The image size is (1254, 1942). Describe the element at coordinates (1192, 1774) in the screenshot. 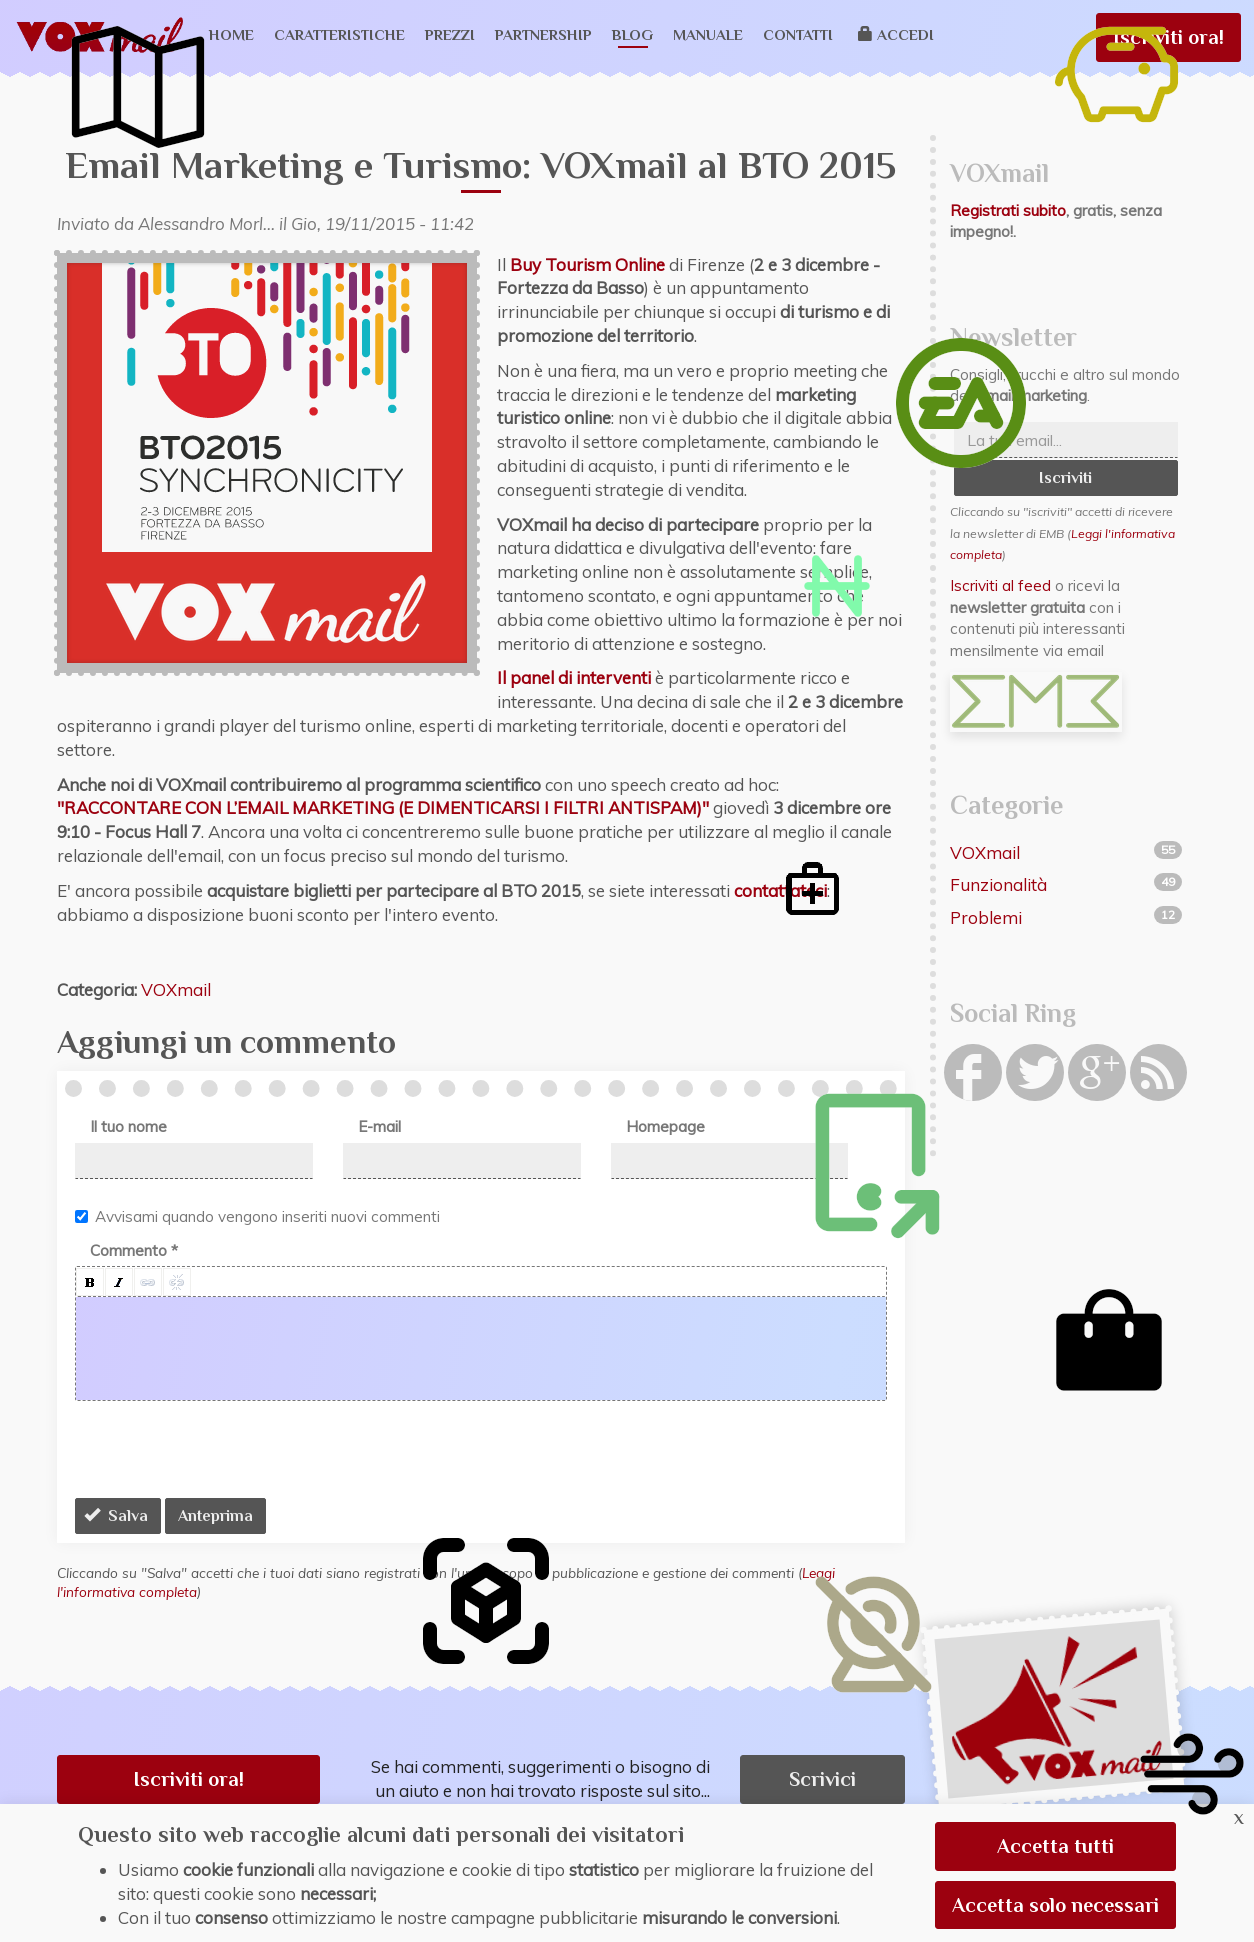

I see `view current wind conditions` at that location.